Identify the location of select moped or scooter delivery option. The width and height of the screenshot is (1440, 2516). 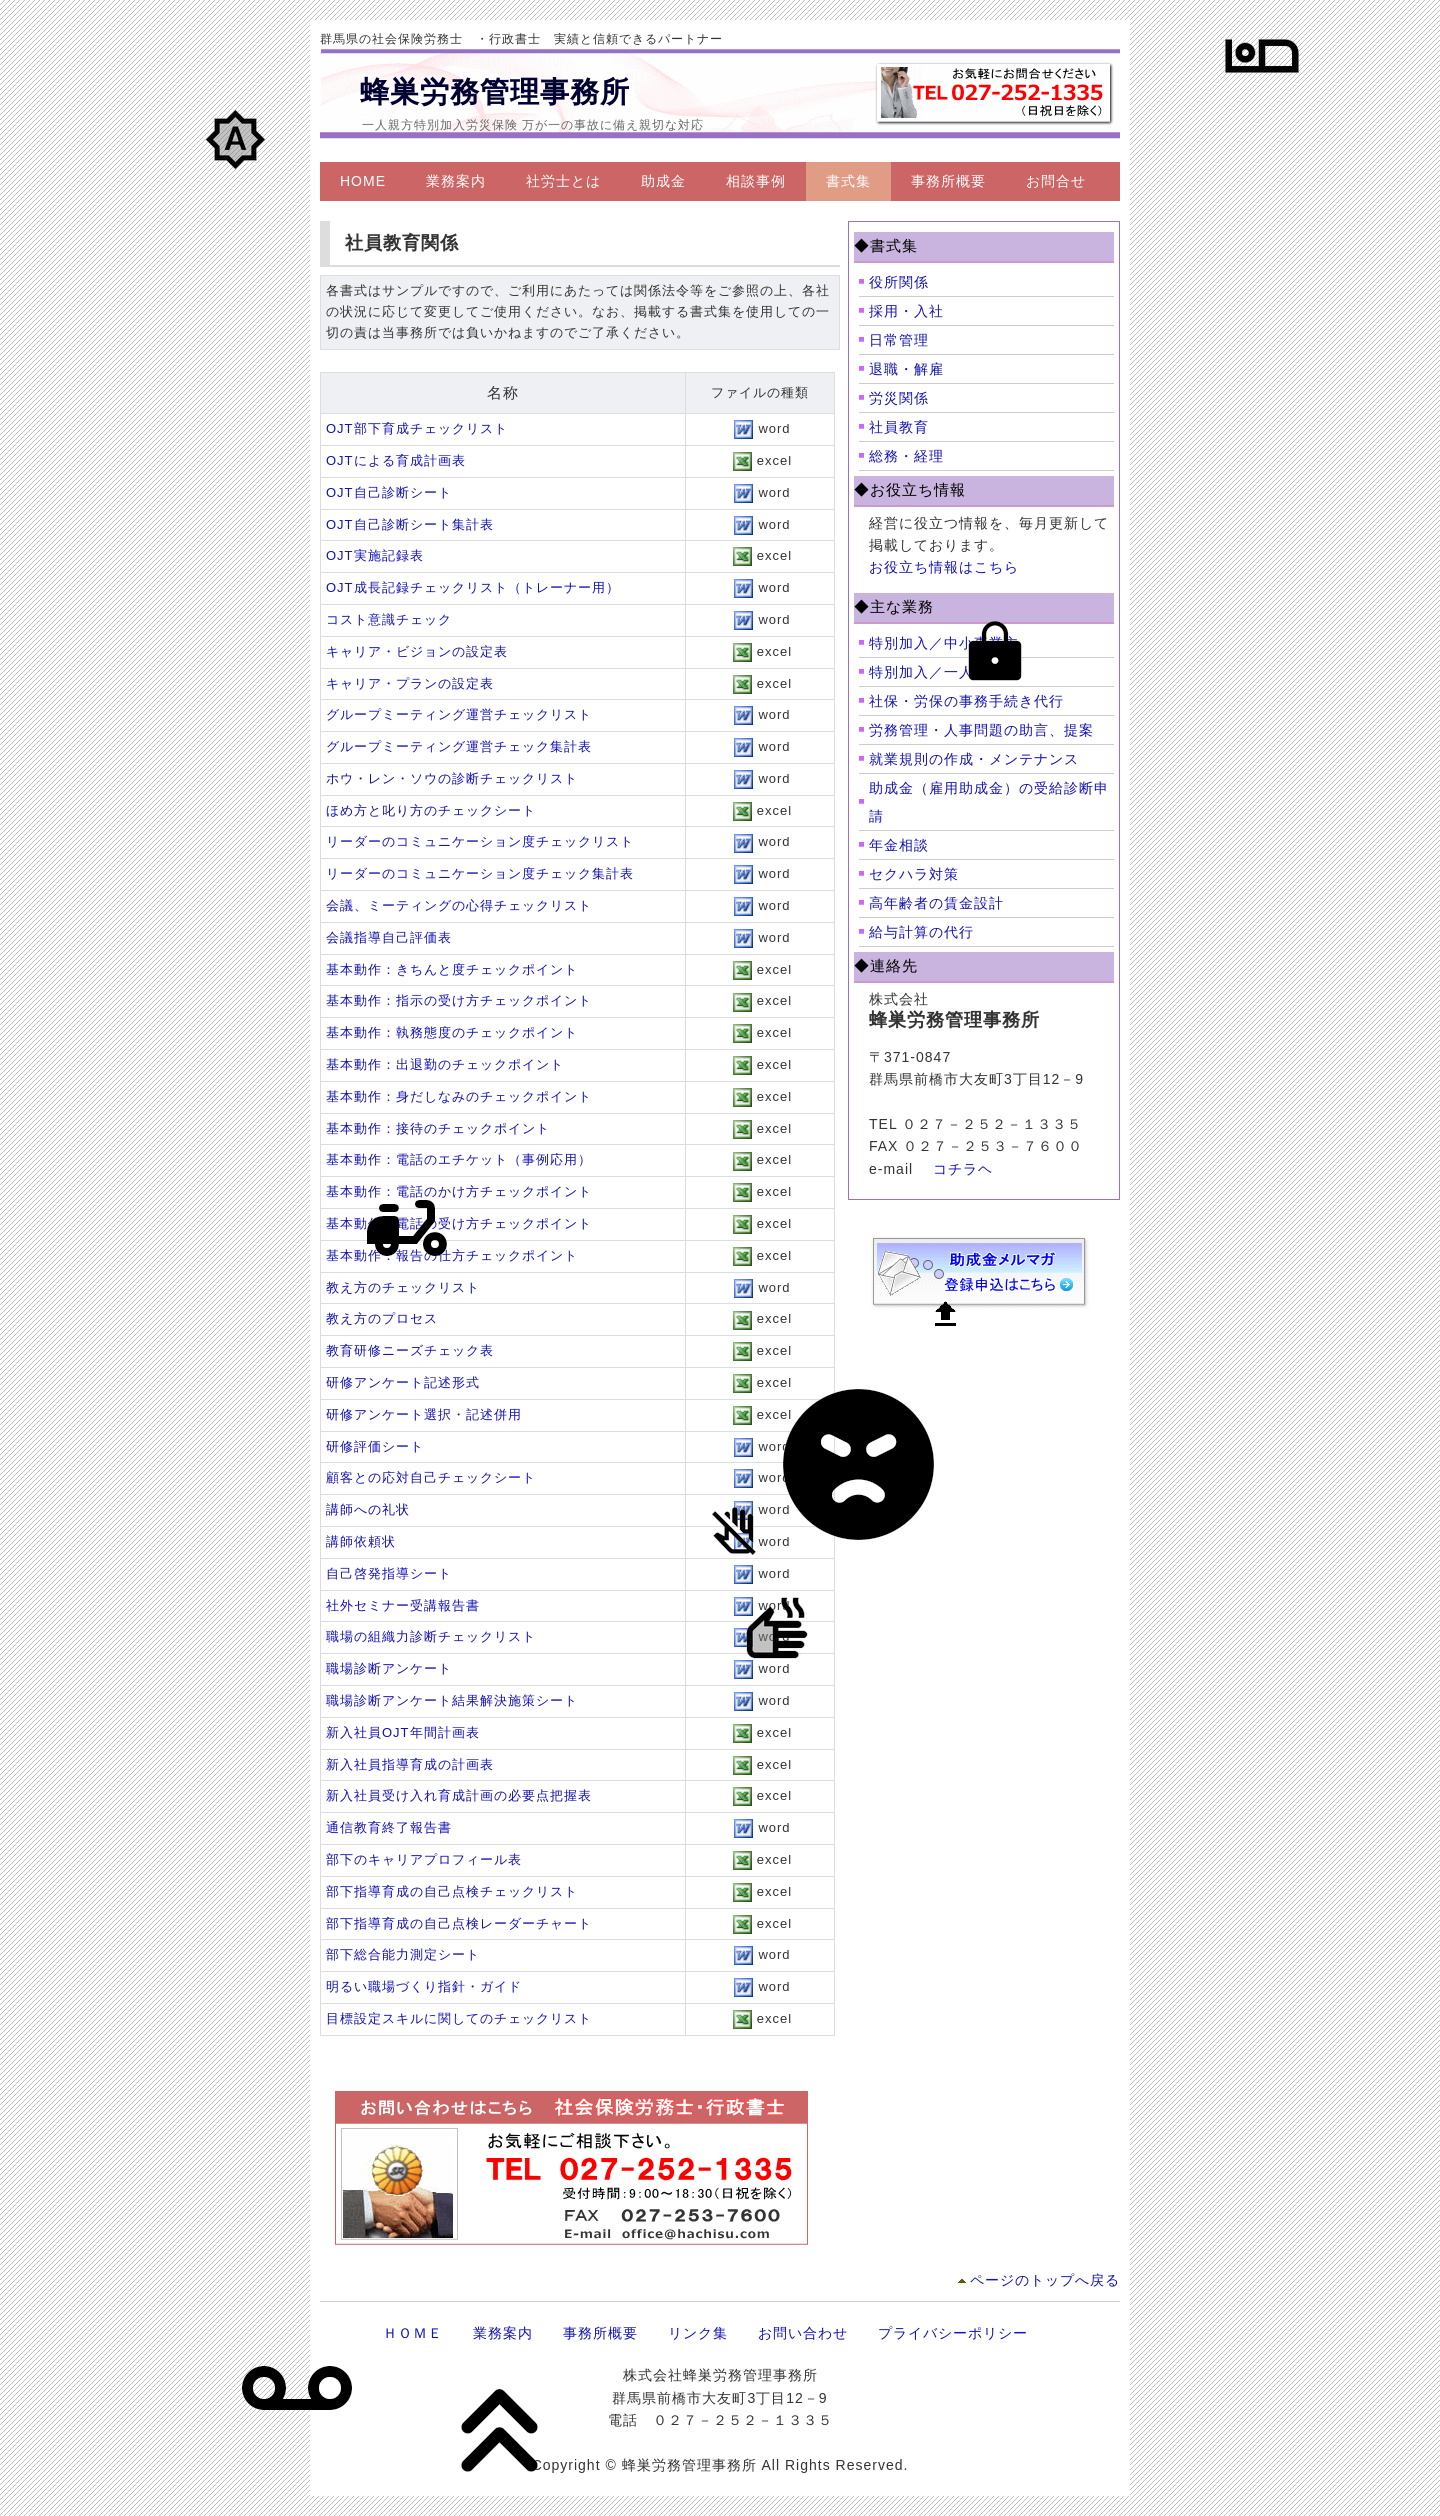
(407, 1228).